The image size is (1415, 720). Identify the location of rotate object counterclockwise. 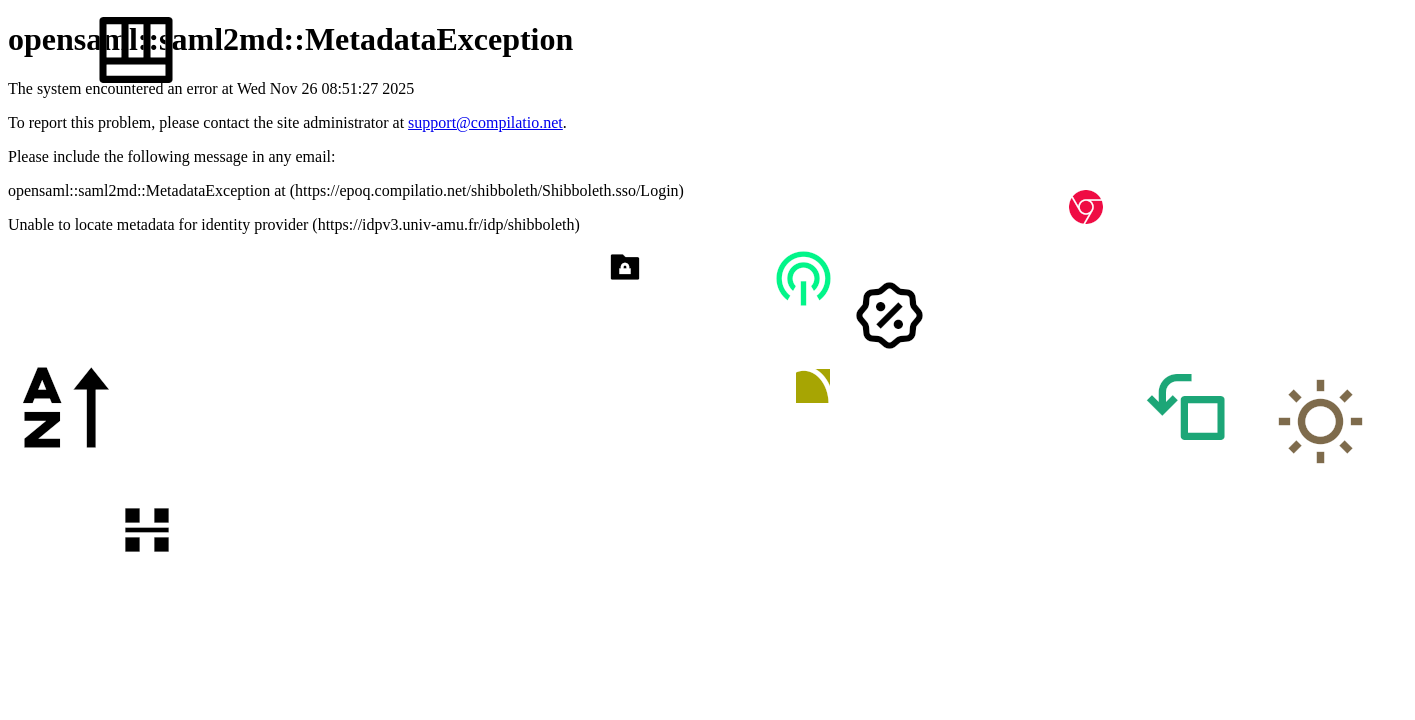
(1188, 407).